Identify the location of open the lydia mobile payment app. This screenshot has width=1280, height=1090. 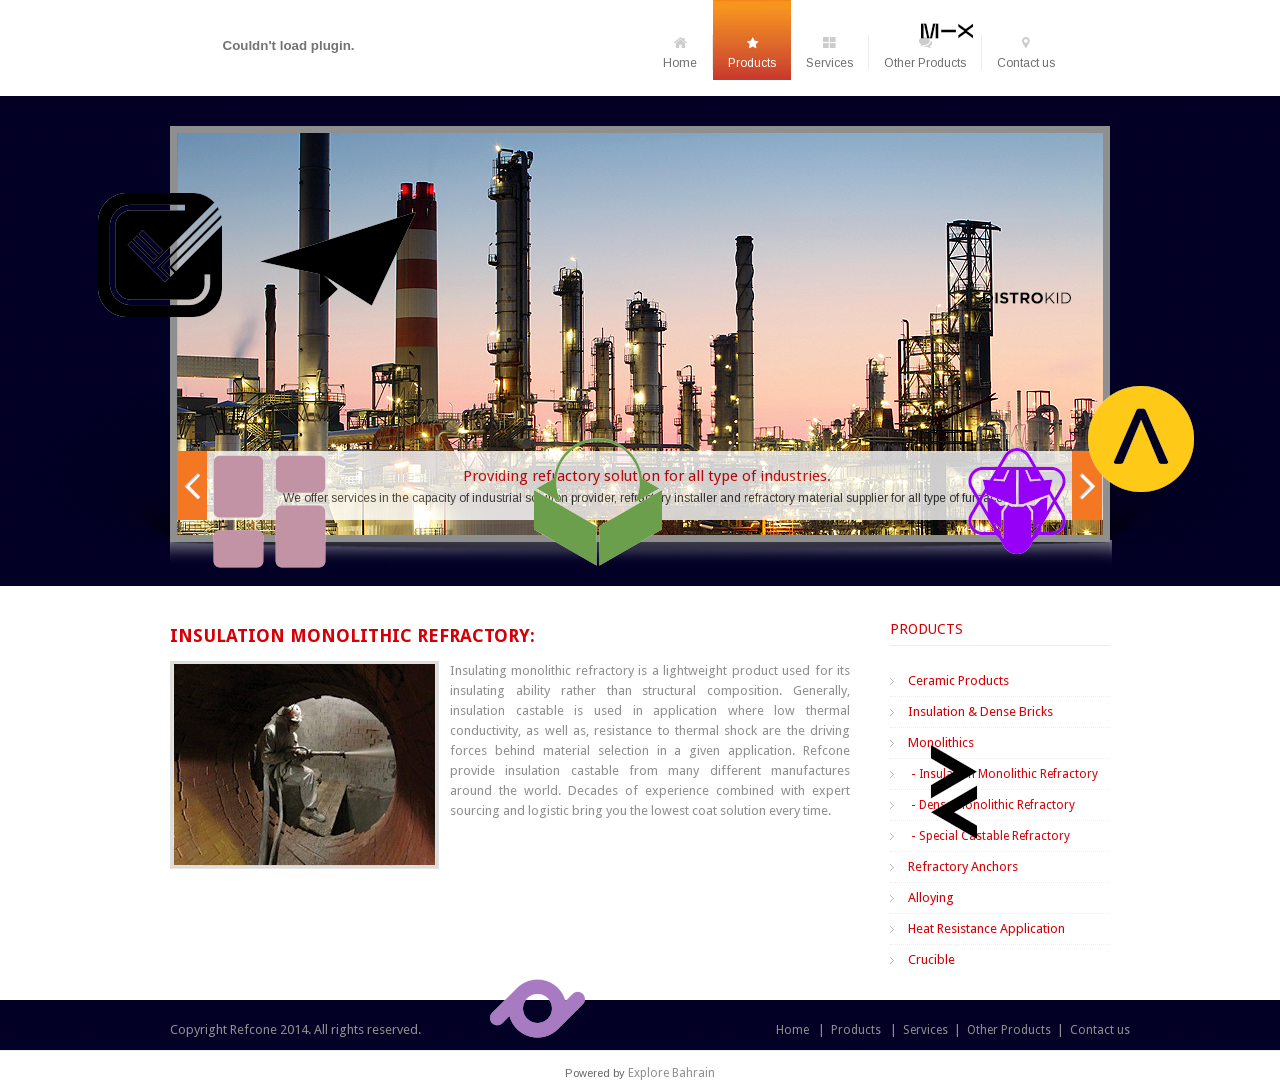
(1141, 439).